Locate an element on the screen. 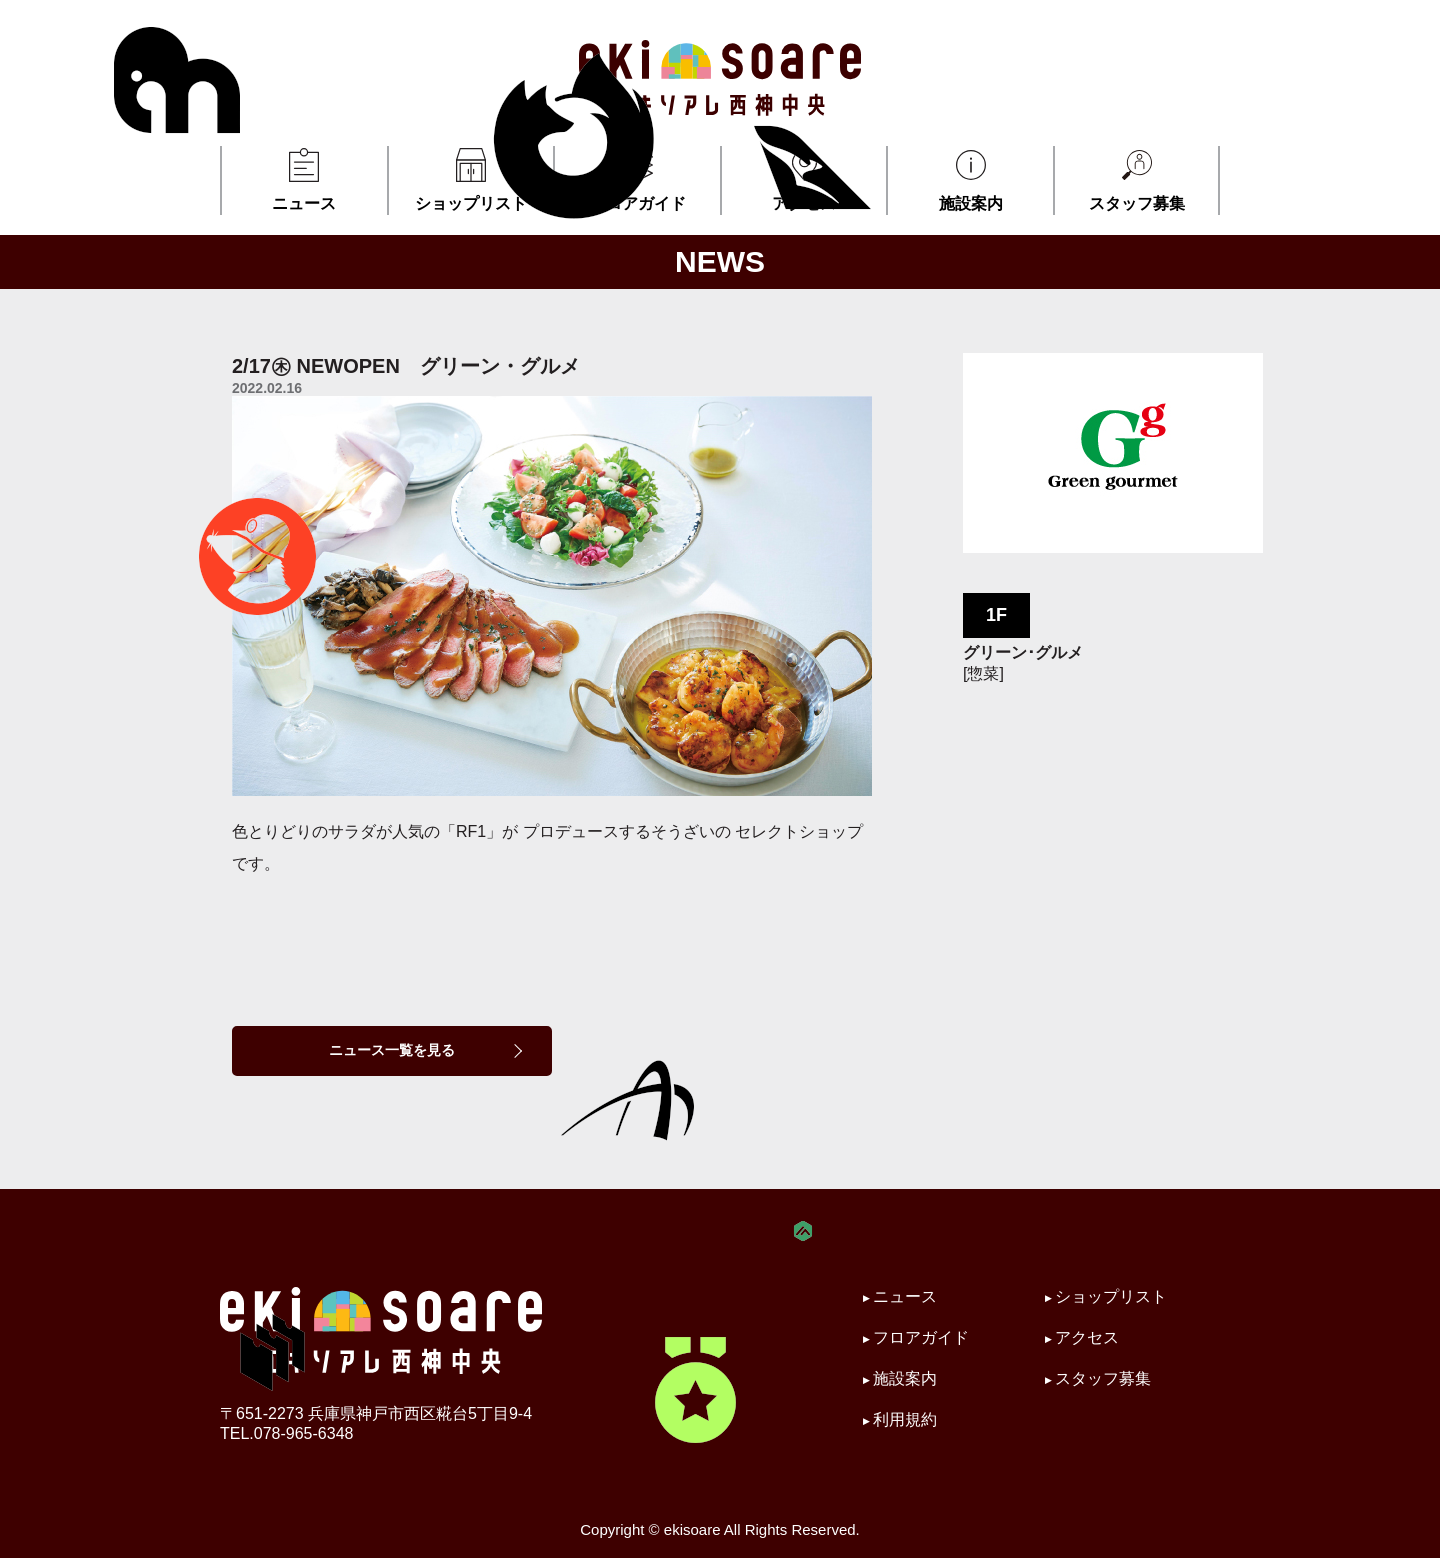 This screenshot has height=1558, width=1440. elavon payment services logo is located at coordinates (627, 1100).